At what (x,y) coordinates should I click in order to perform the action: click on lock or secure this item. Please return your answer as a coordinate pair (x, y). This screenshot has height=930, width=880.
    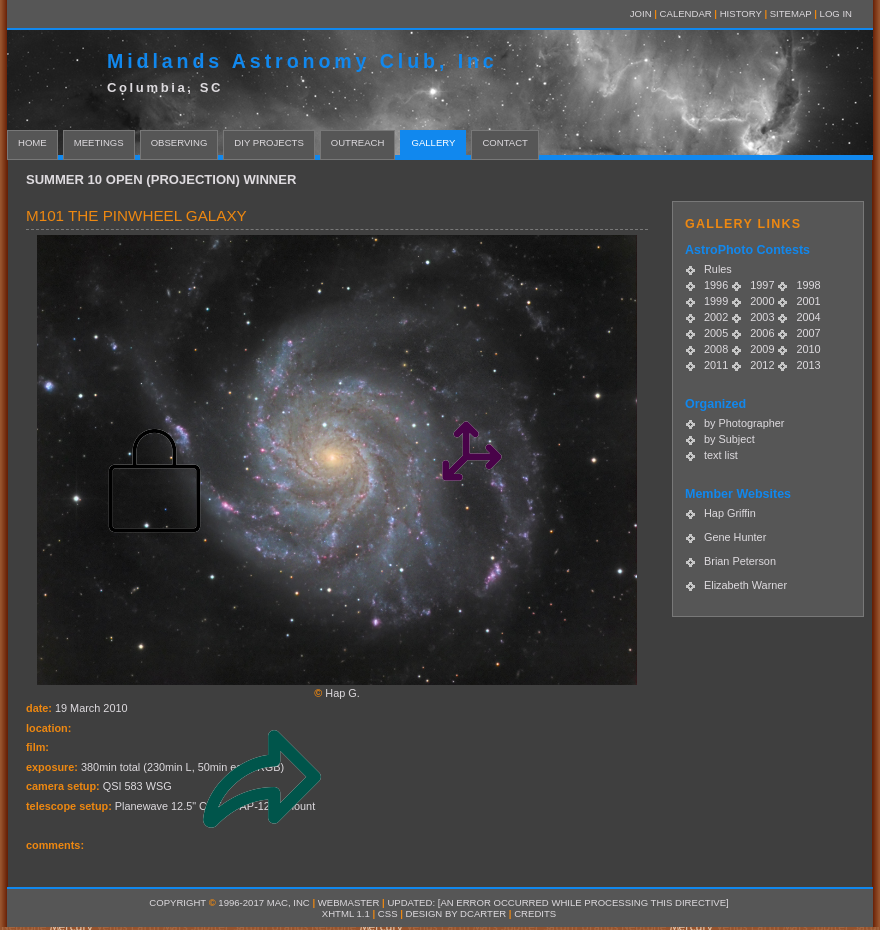
    Looking at the image, I should click on (154, 486).